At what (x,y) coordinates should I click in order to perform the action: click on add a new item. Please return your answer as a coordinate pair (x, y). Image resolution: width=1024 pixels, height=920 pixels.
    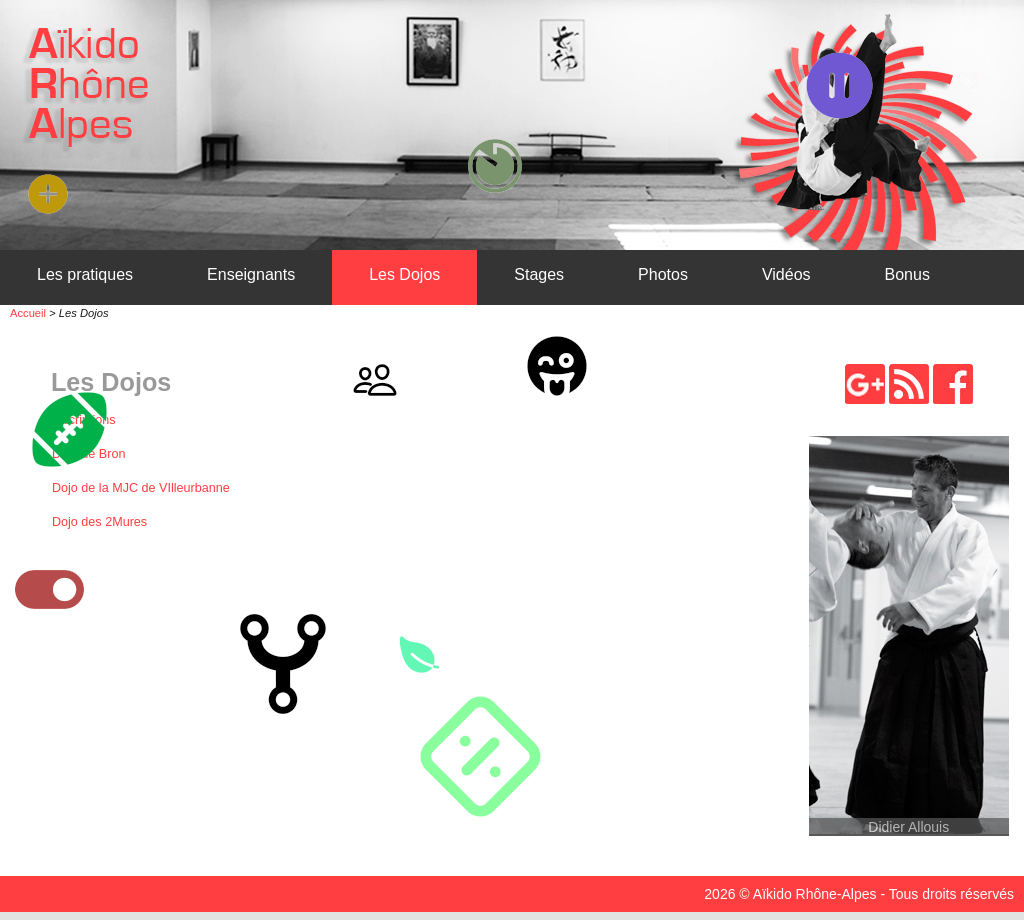
    Looking at the image, I should click on (48, 194).